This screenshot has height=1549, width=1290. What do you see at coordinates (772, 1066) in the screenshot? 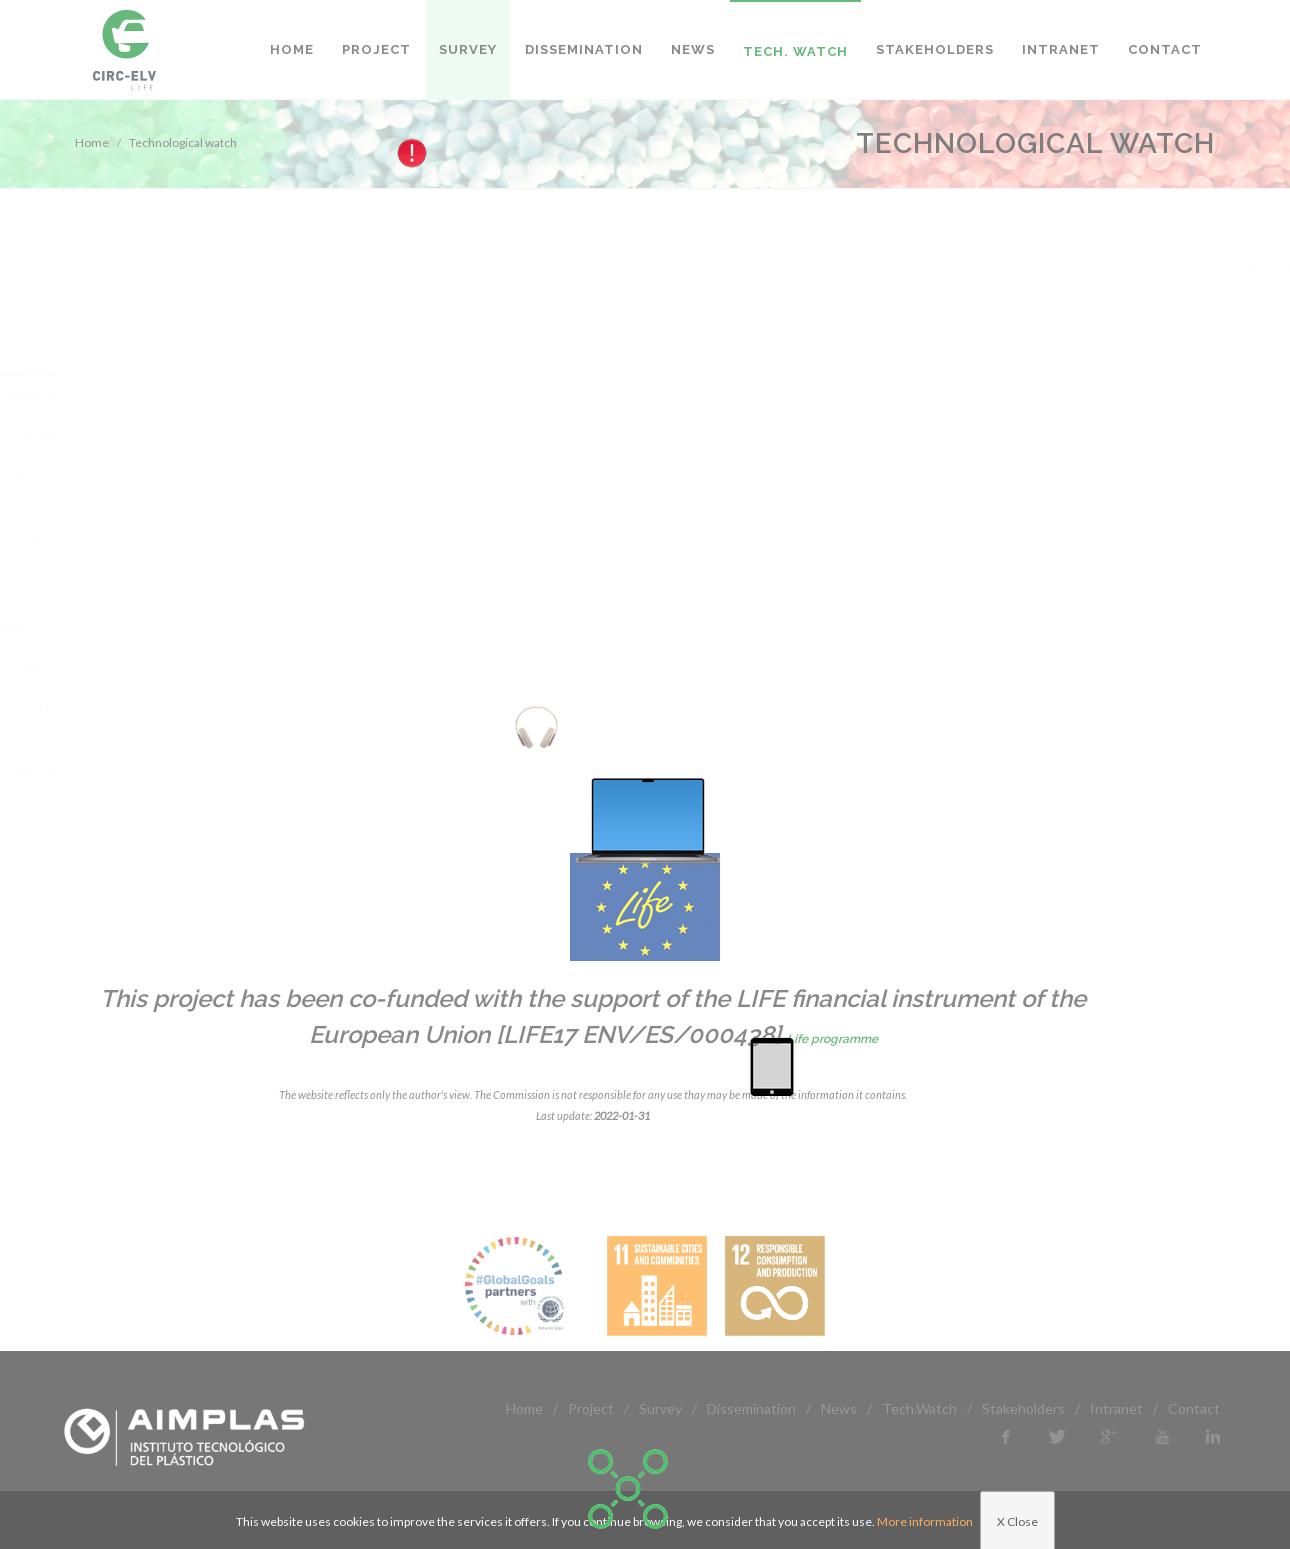
I see `view connected iPad device` at bounding box center [772, 1066].